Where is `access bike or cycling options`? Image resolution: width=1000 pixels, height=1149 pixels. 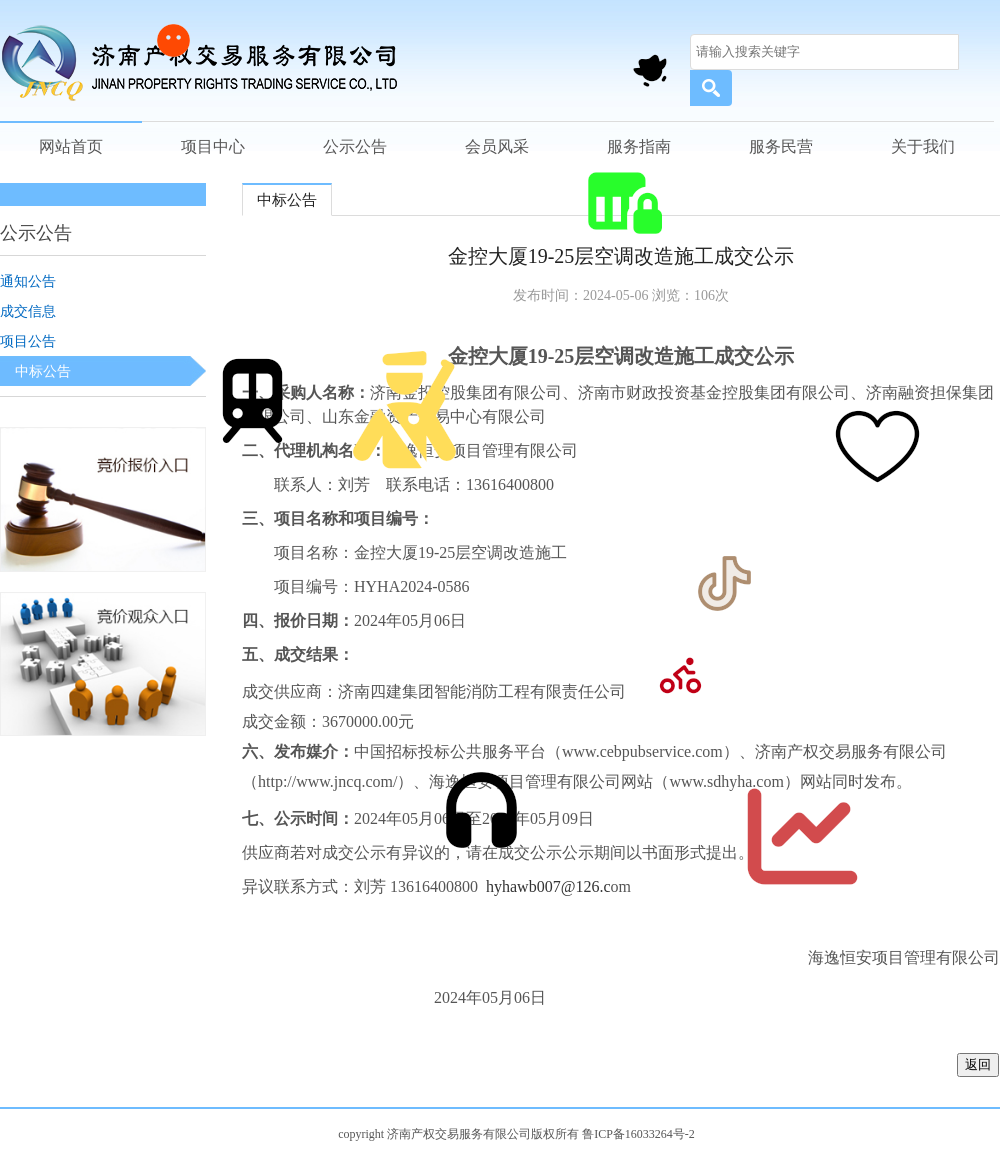 access bike or cycling options is located at coordinates (680, 674).